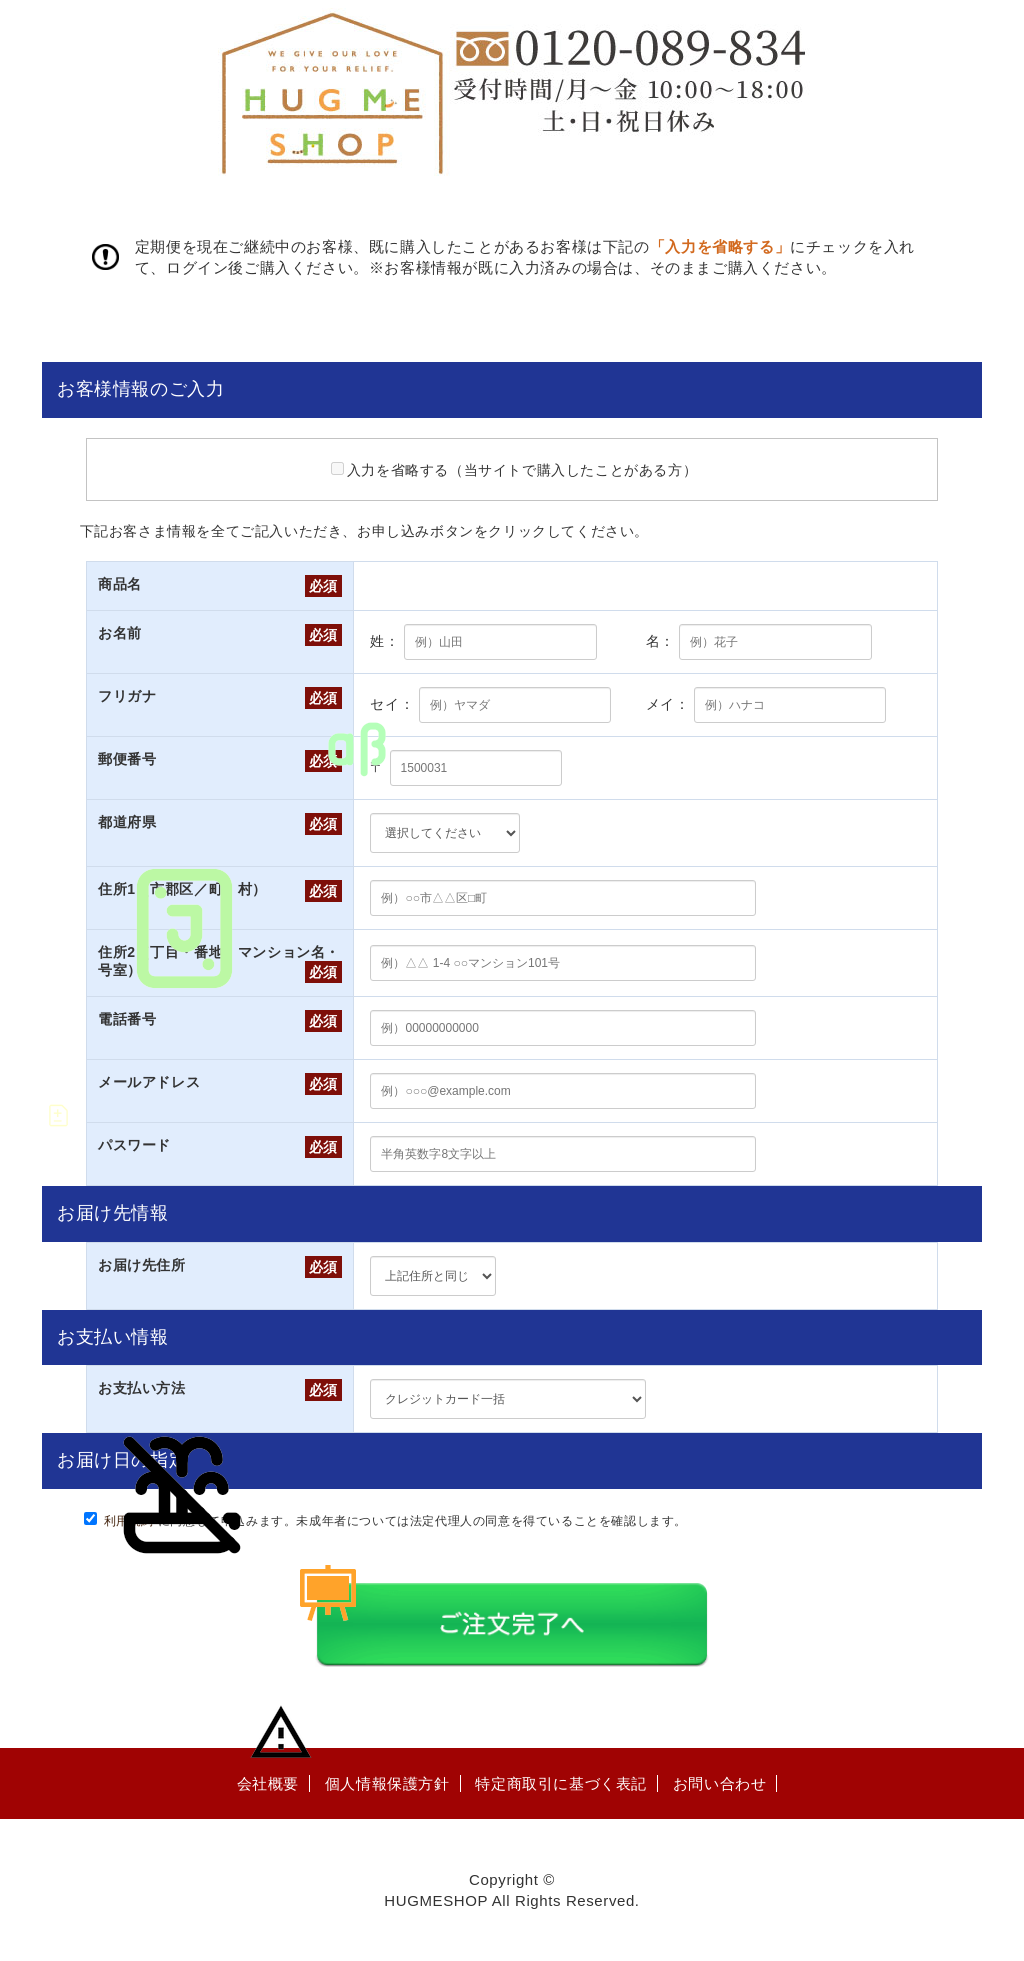  Describe the element at coordinates (357, 744) in the screenshot. I see `switch to greek alphabet input` at that location.